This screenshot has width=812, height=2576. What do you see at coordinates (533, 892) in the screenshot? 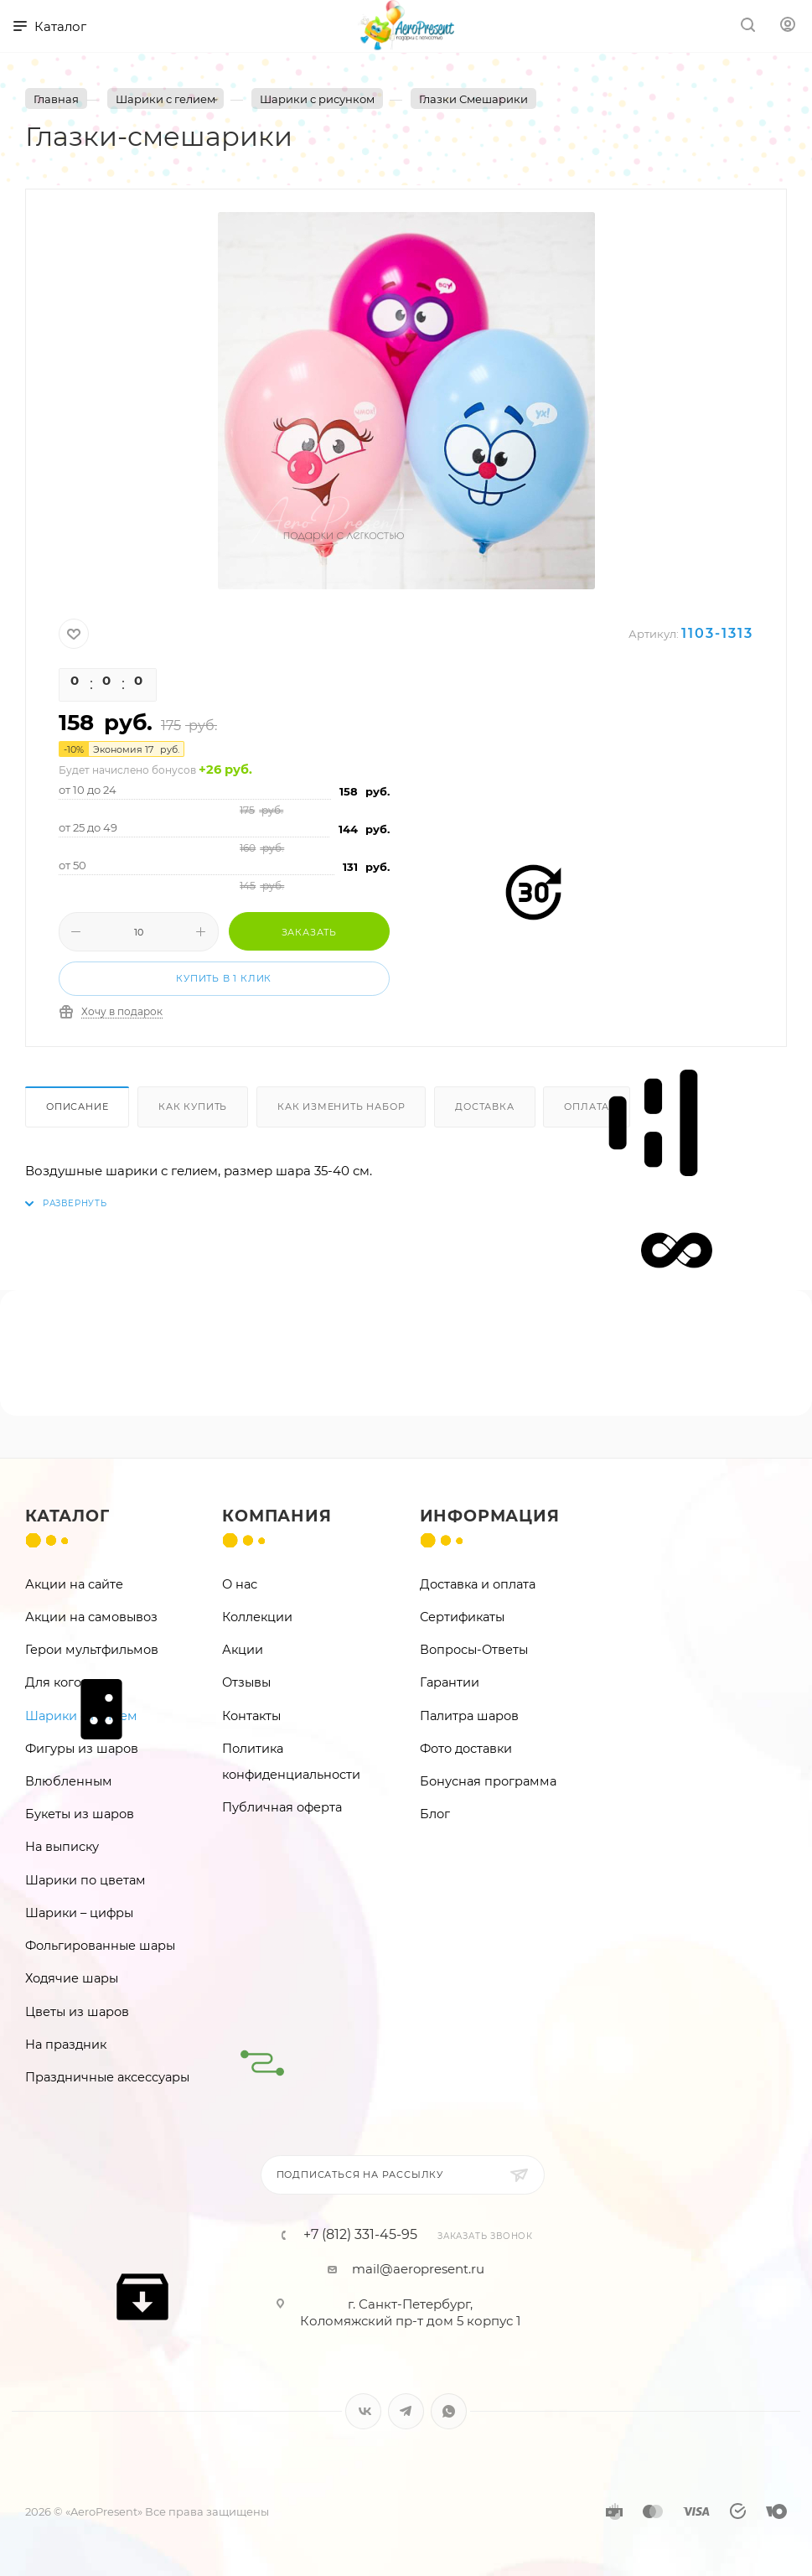
I see `skip forward 30 seconds` at bounding box center [533, 892].